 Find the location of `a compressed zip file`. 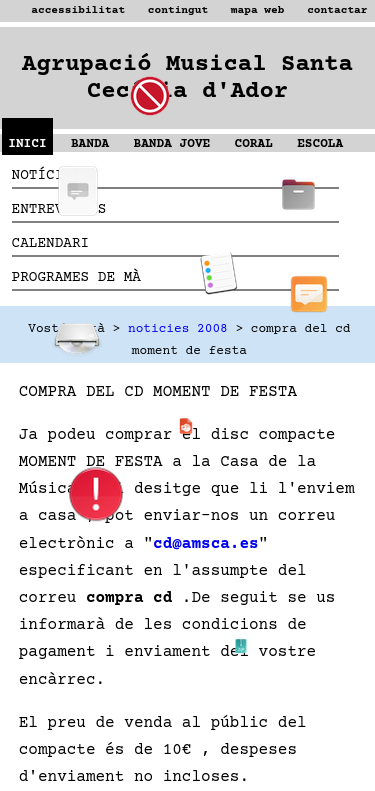

a compressed zip file is located at coordinates (241, 646).